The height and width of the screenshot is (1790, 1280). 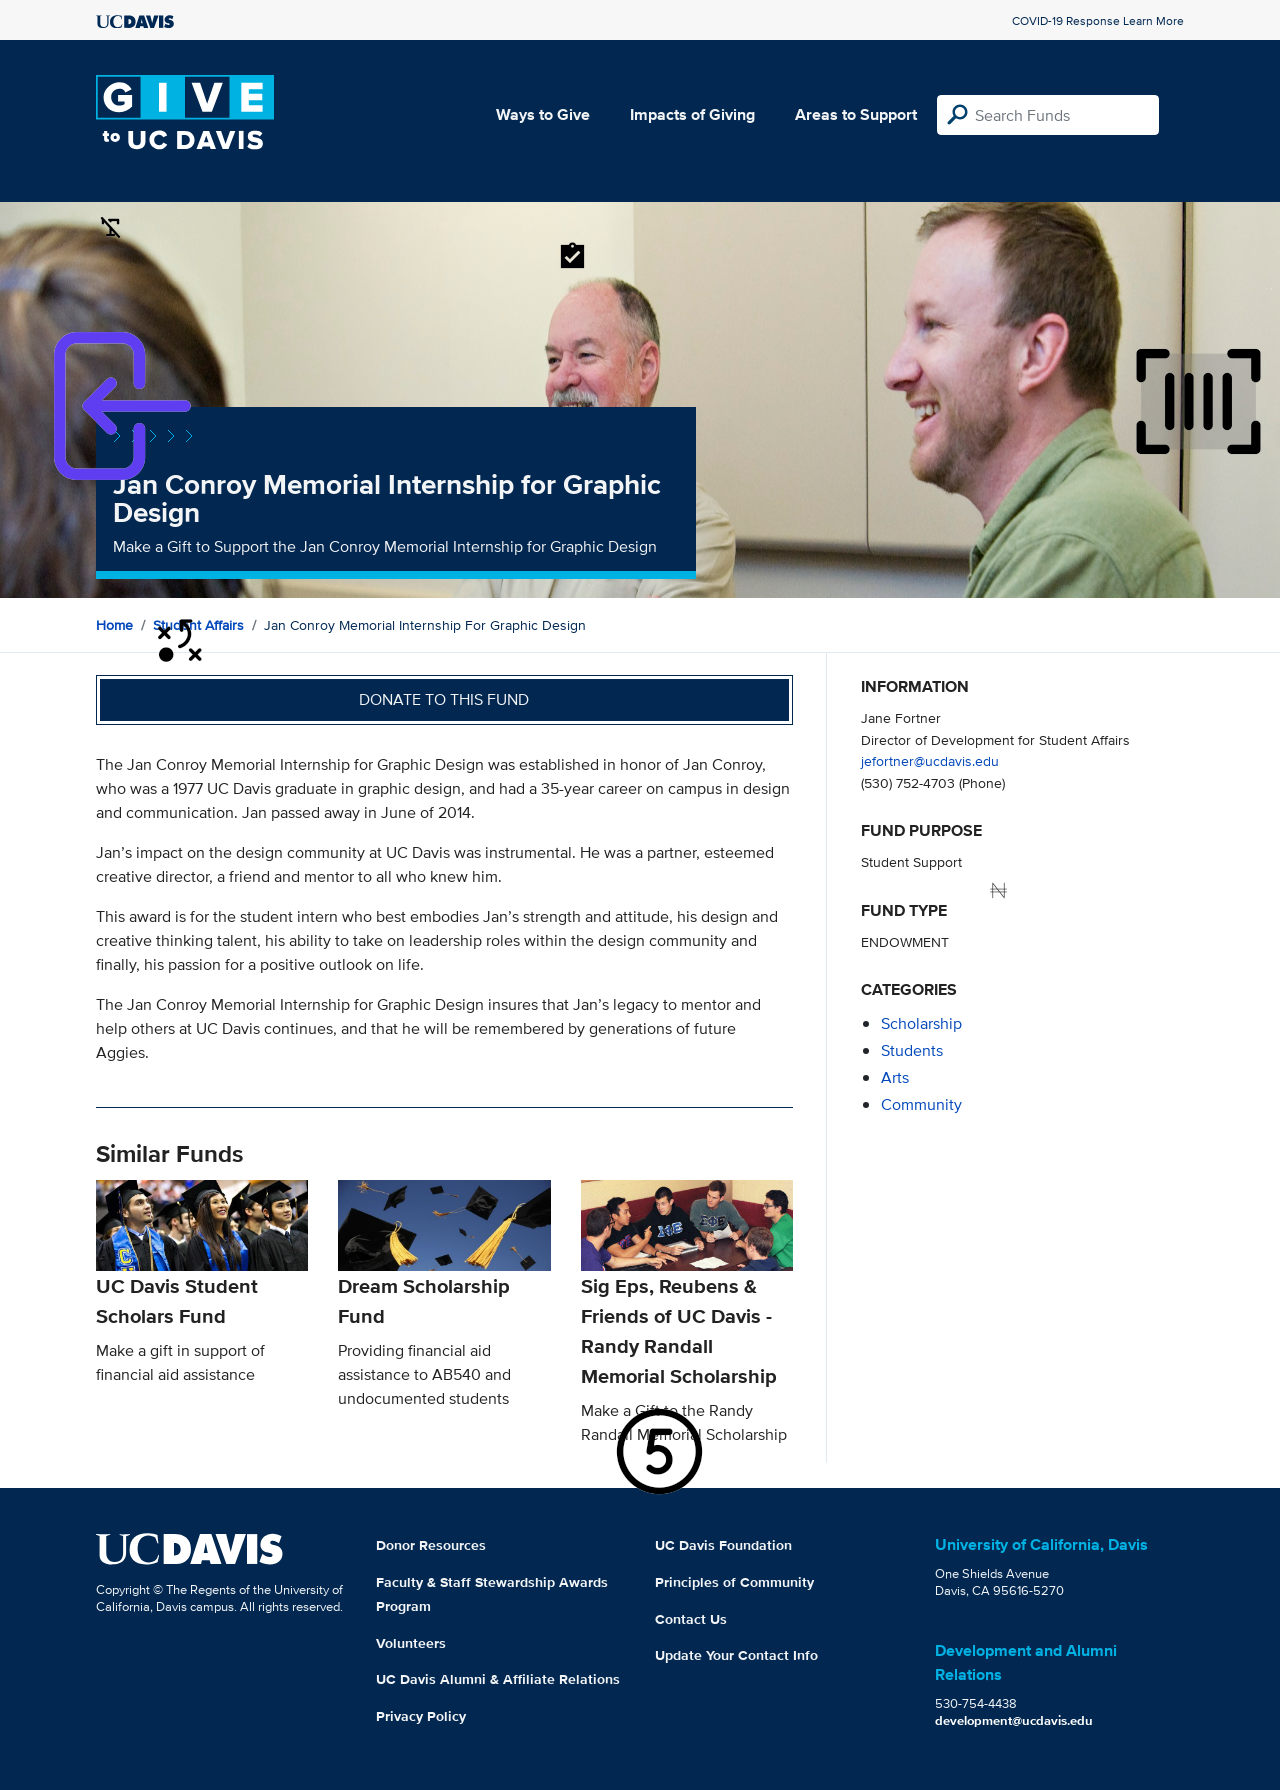 I want to click on indicates Nigerian naira currency, so click(x=998, y=890).